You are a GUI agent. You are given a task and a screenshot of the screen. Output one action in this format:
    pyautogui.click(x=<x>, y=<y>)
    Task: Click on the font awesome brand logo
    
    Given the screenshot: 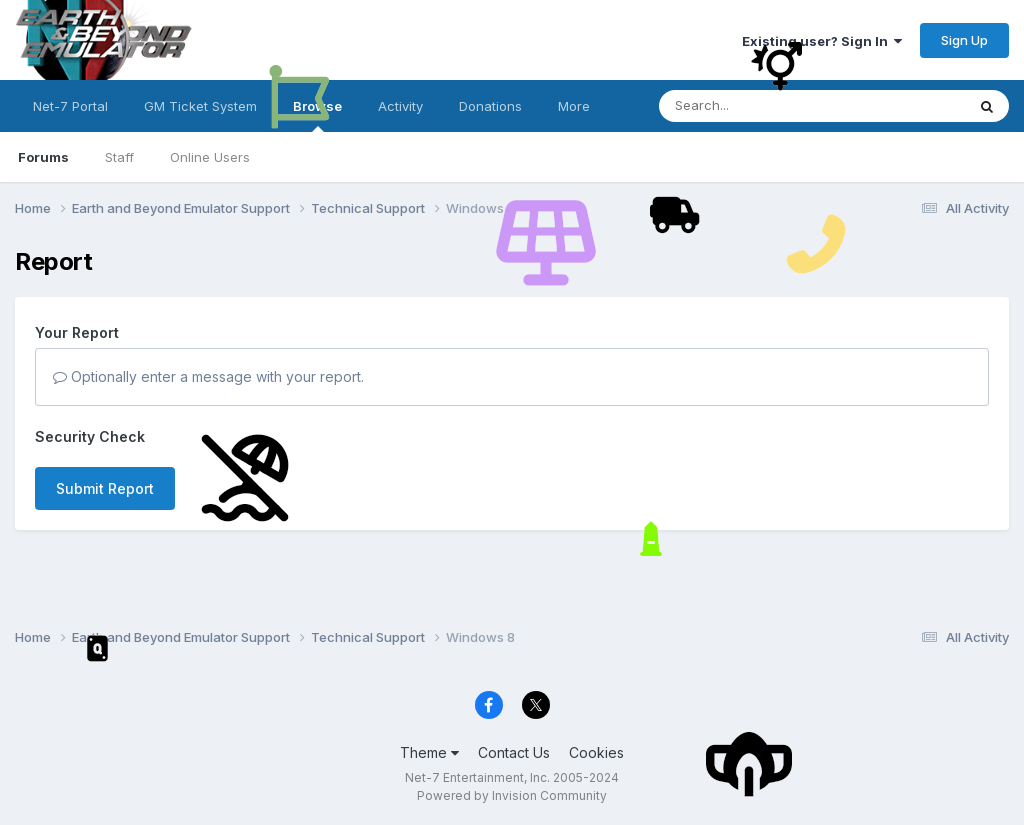 What is the action you would take?
    pyautogui.click(x=299, y=96)
    